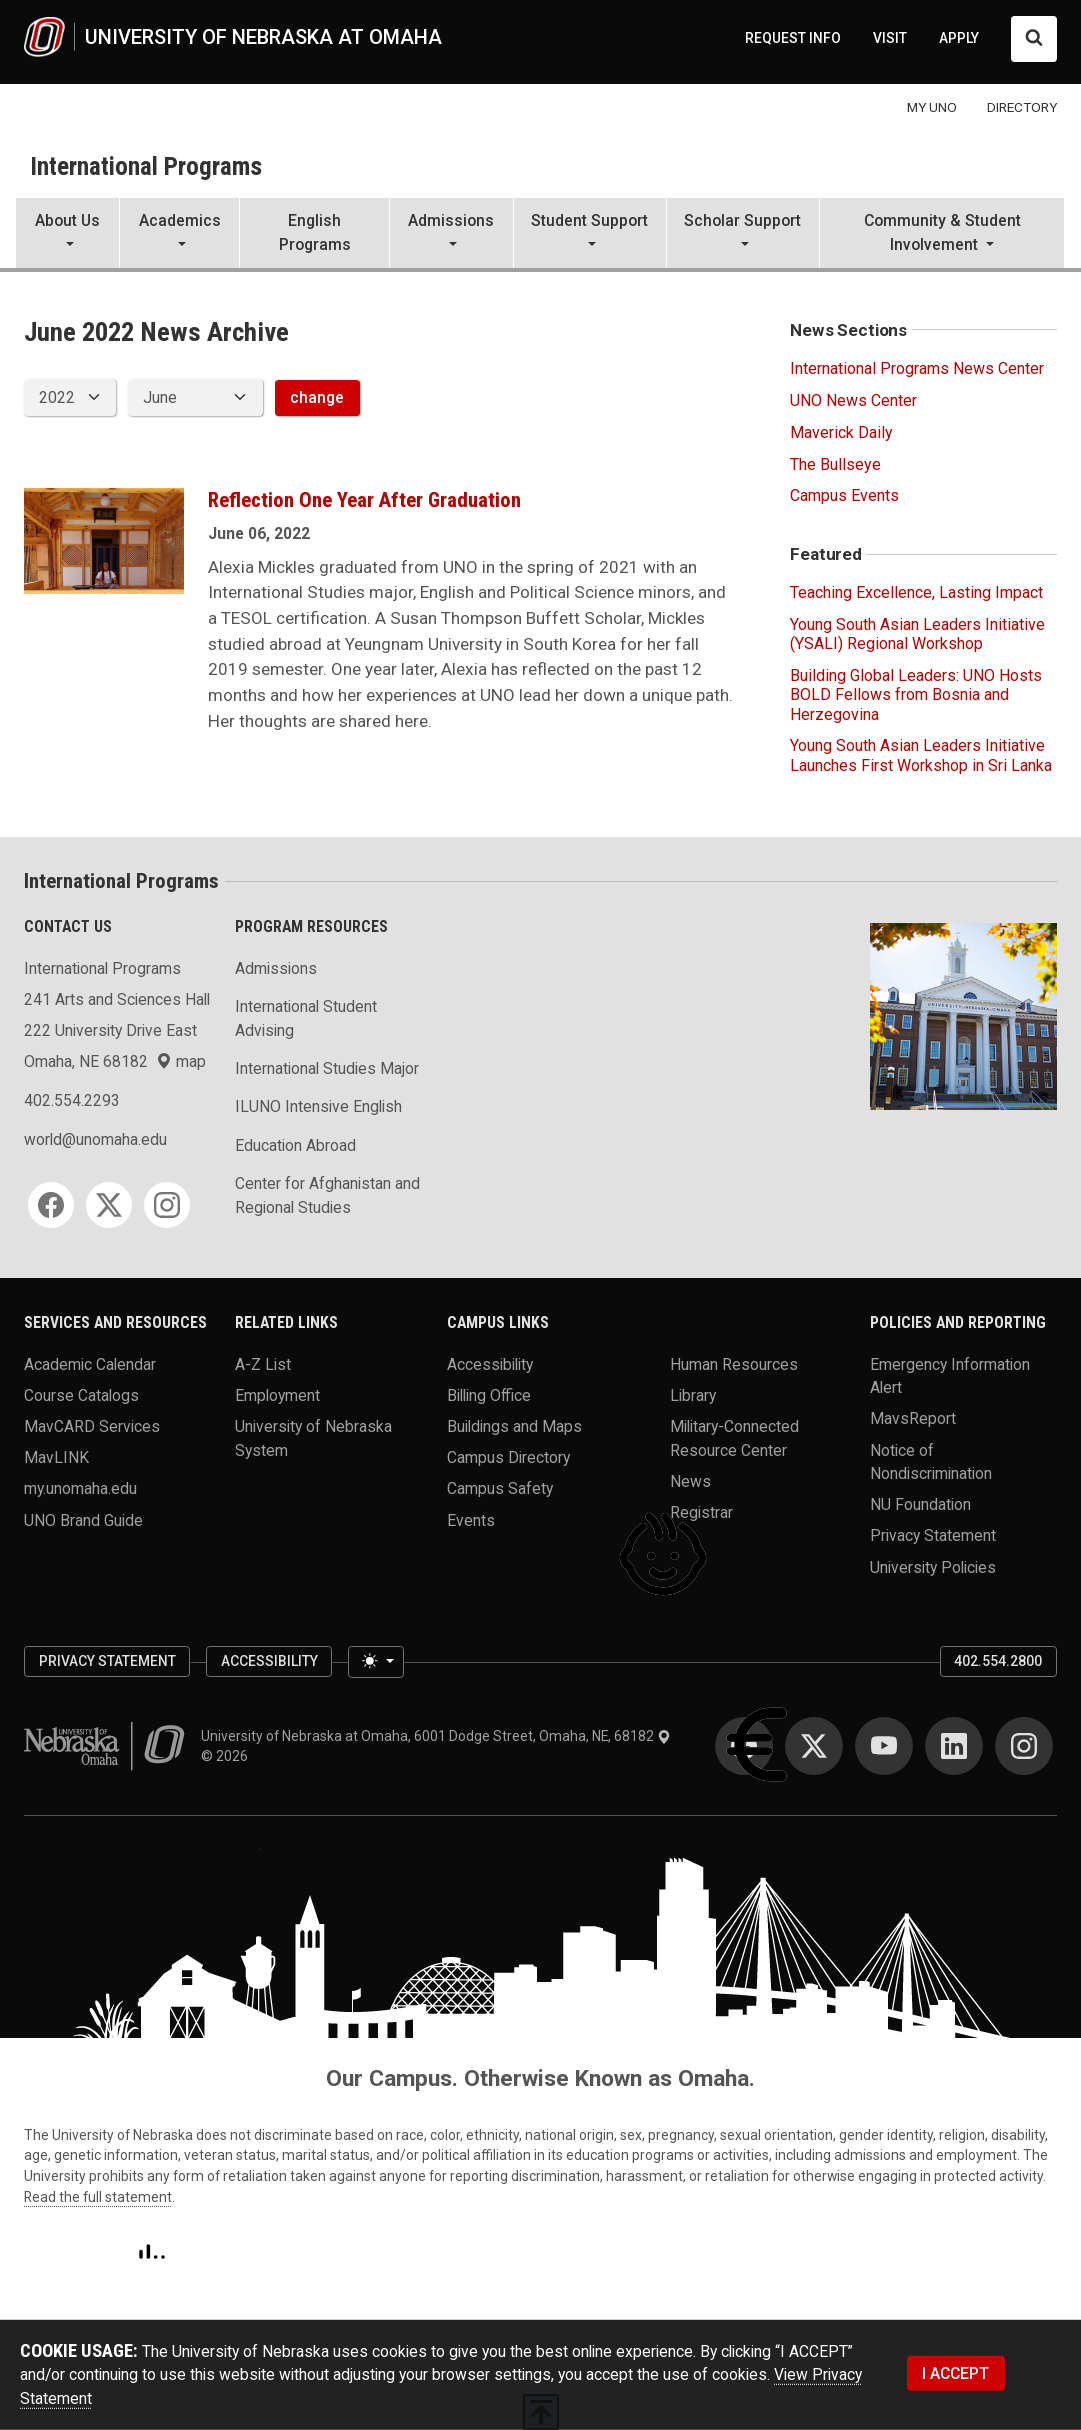 This screenshot has width=1081, height=2430. Describe the element at coordinates (663, 1556) in the screenshot. I see `select boy avatar or profile icon` at that location.